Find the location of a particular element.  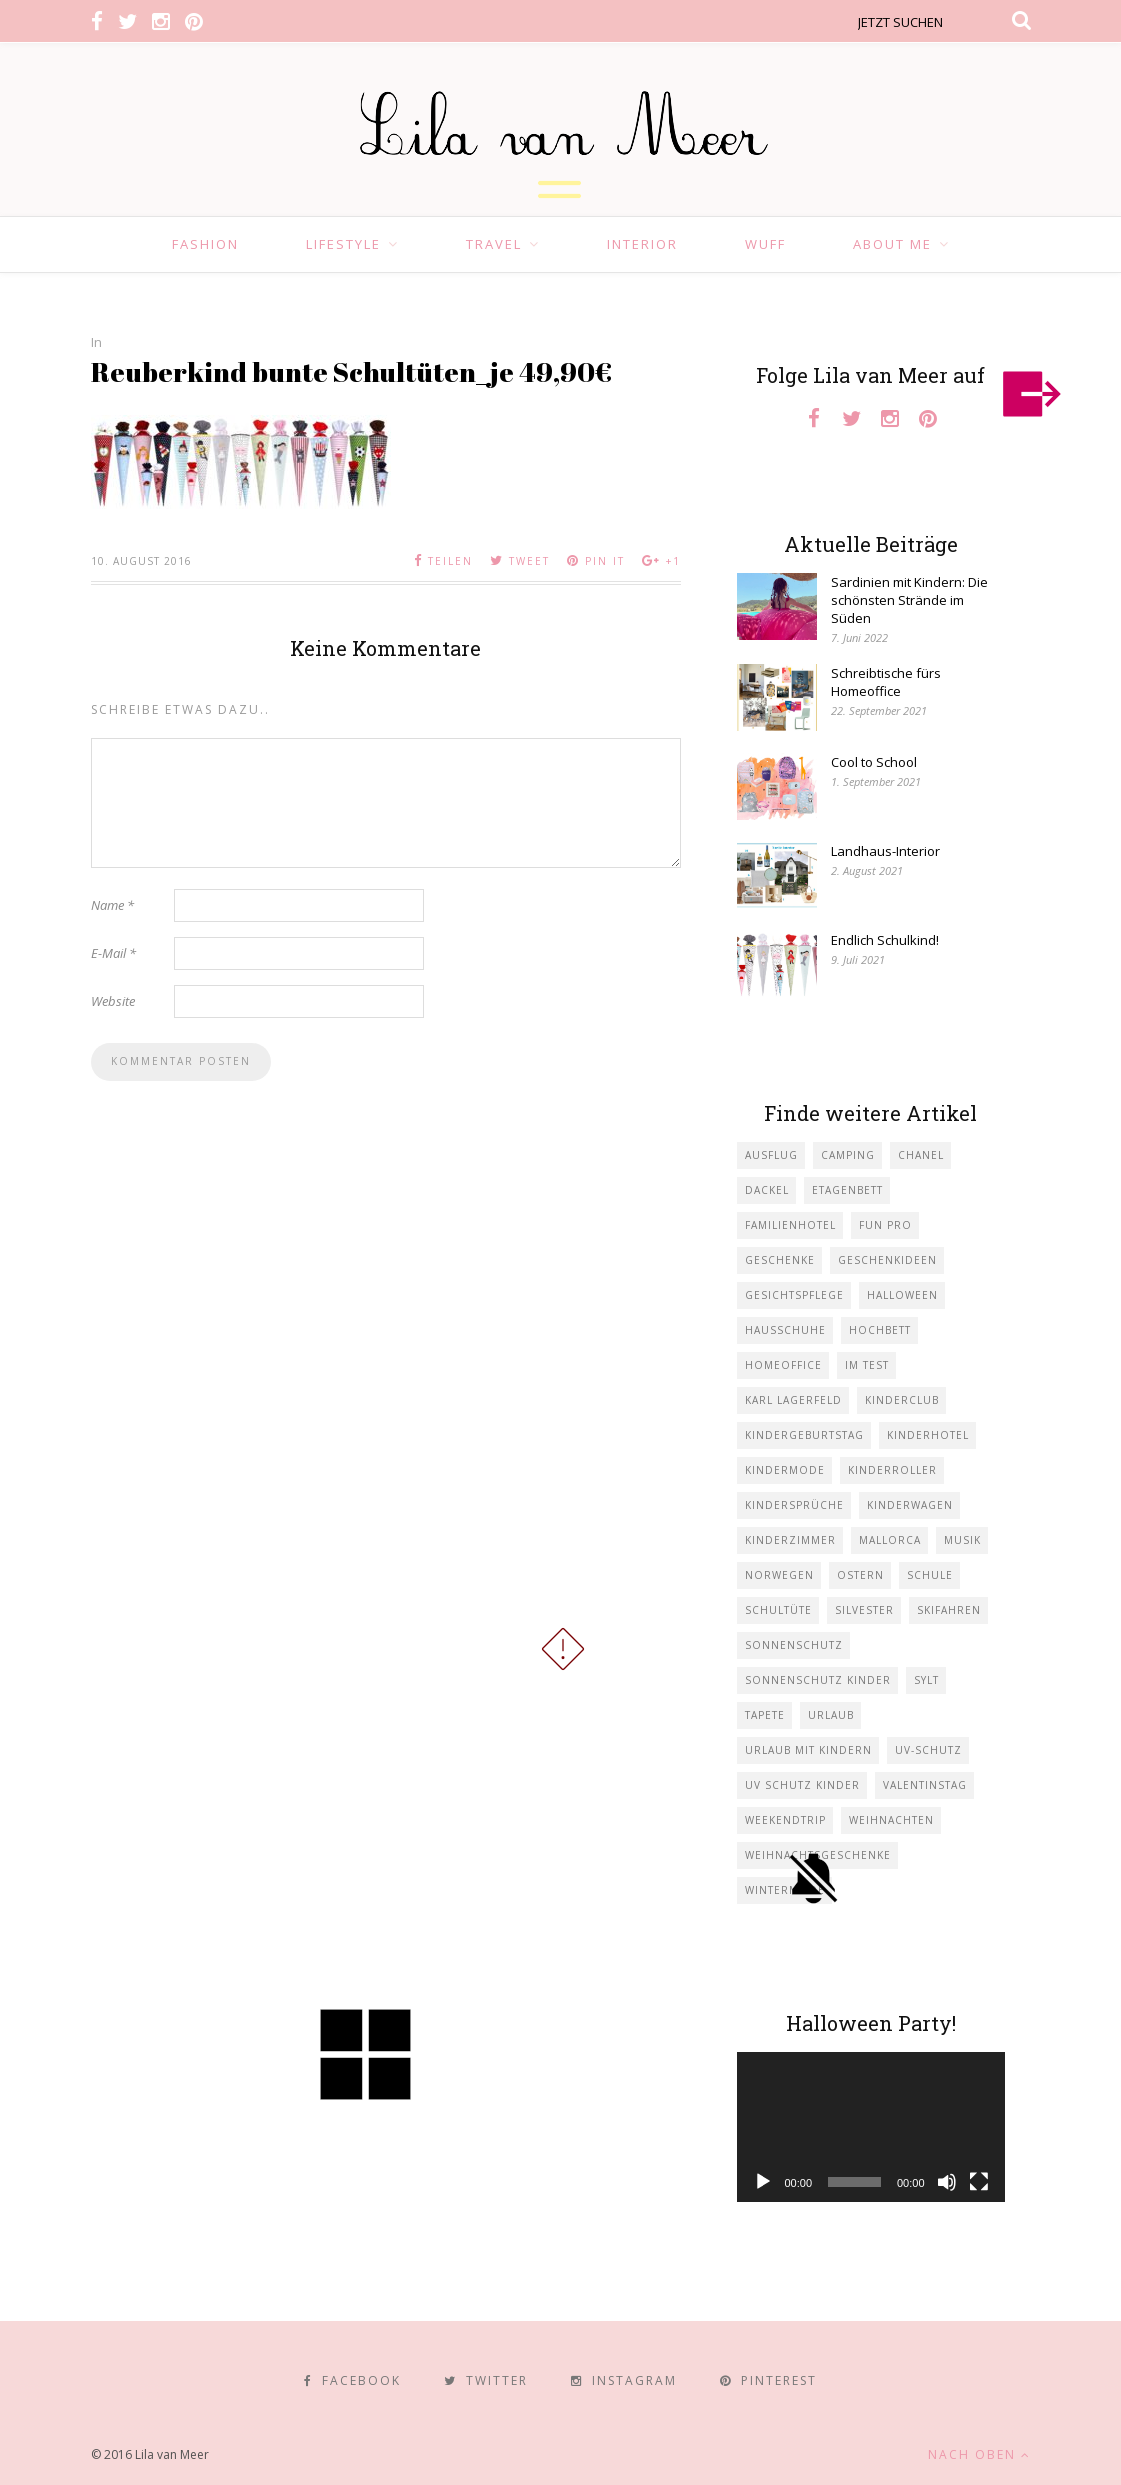

indicates a warning or caution state is located at coordinates (563, 1649).